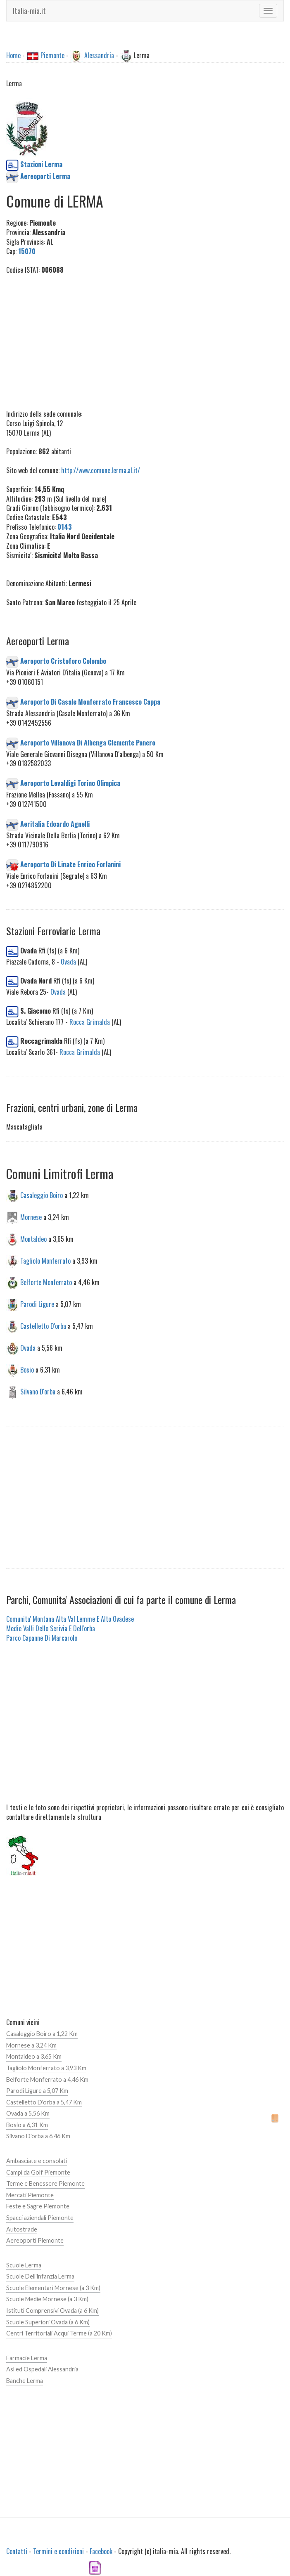 This screenshot has width=290, height=2576. What do you see at coordinates (95, 2568) in the screenshot?
I see `libreoffice base database file` at bounding box center [95, 2568].